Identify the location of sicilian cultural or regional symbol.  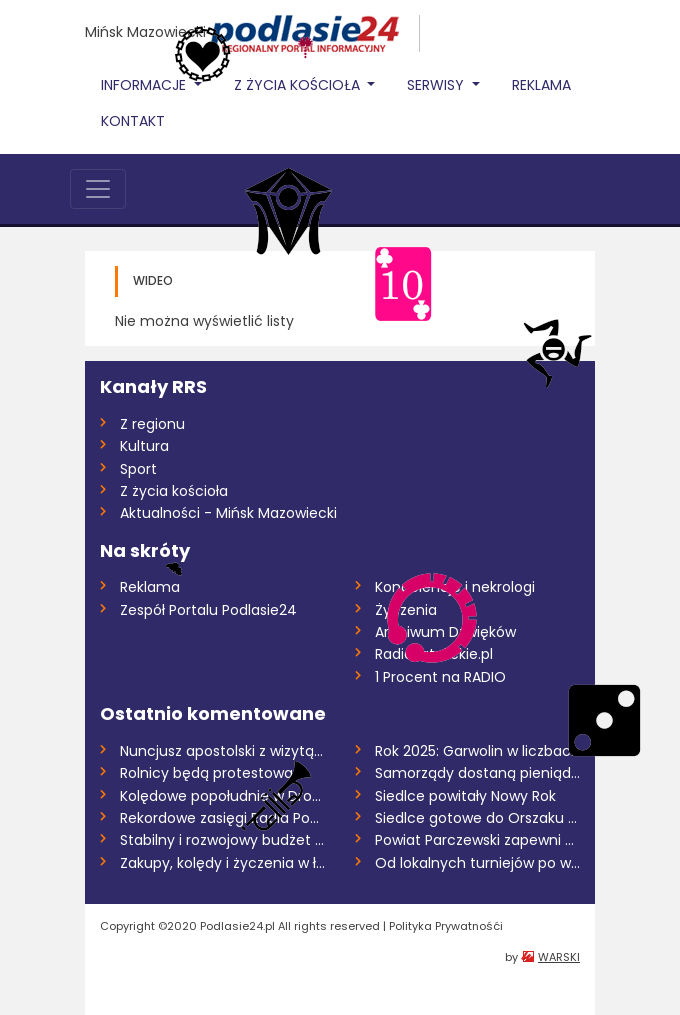
(556, 353).